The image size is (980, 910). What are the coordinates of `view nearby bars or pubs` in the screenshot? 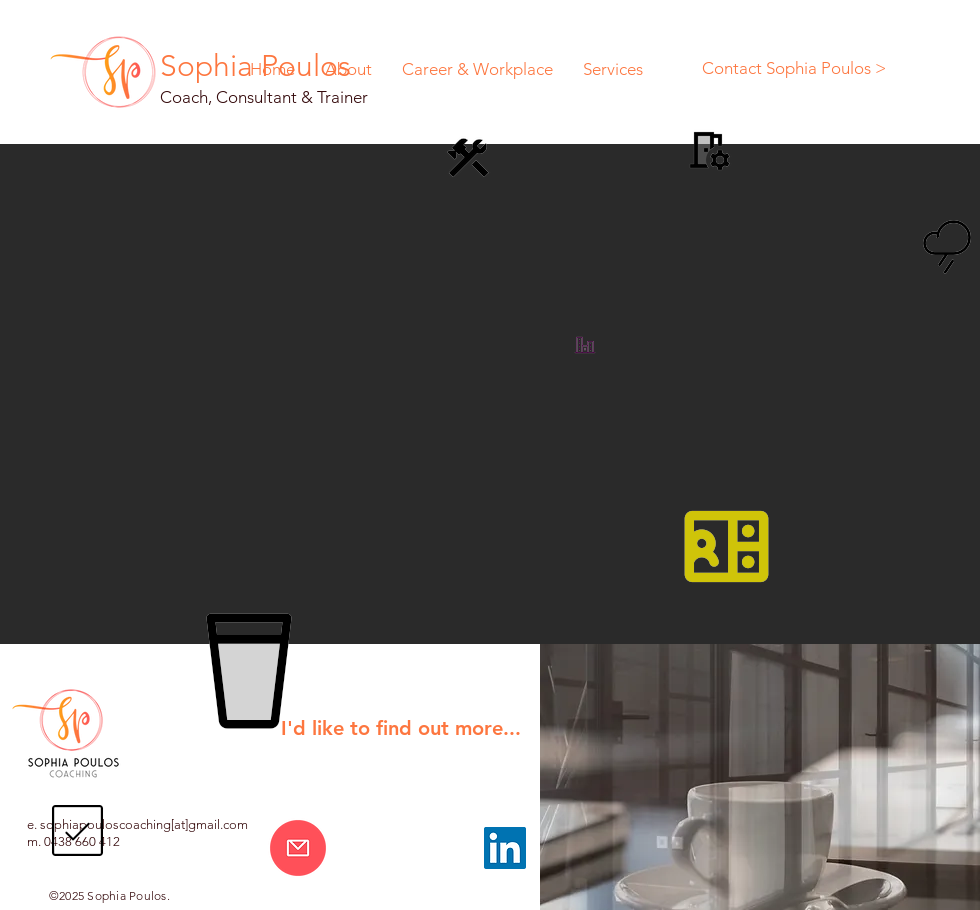 It's located at (249, 669).